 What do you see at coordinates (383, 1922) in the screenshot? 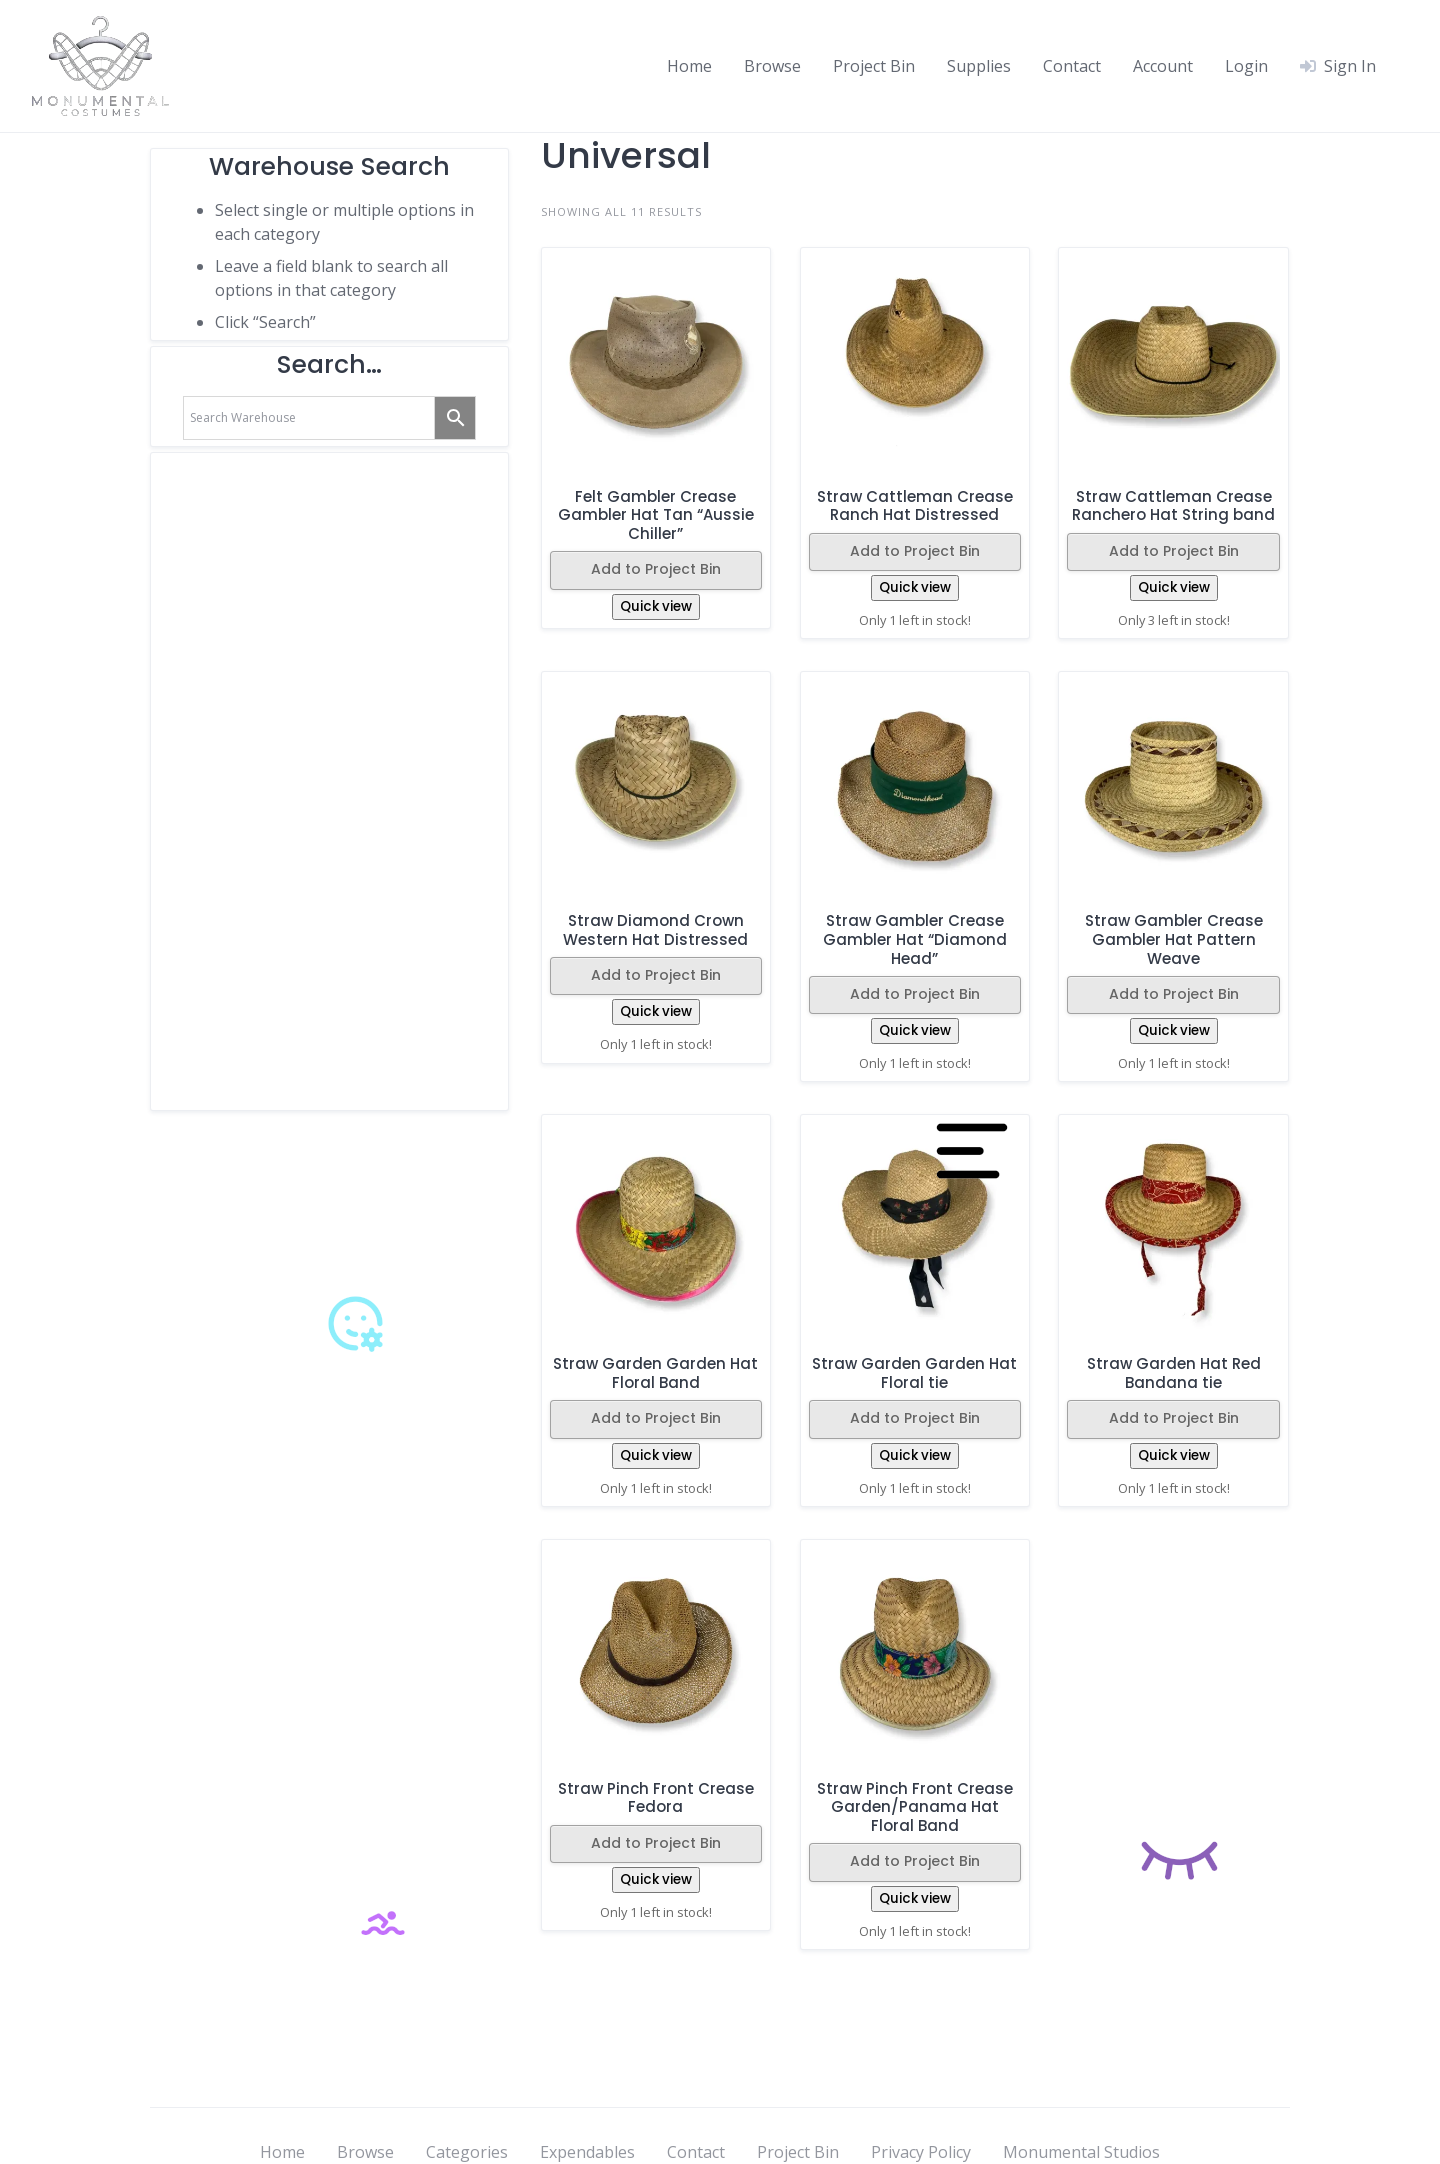
I see `access swimming or pool activities` at bounding box center [383, 1922].